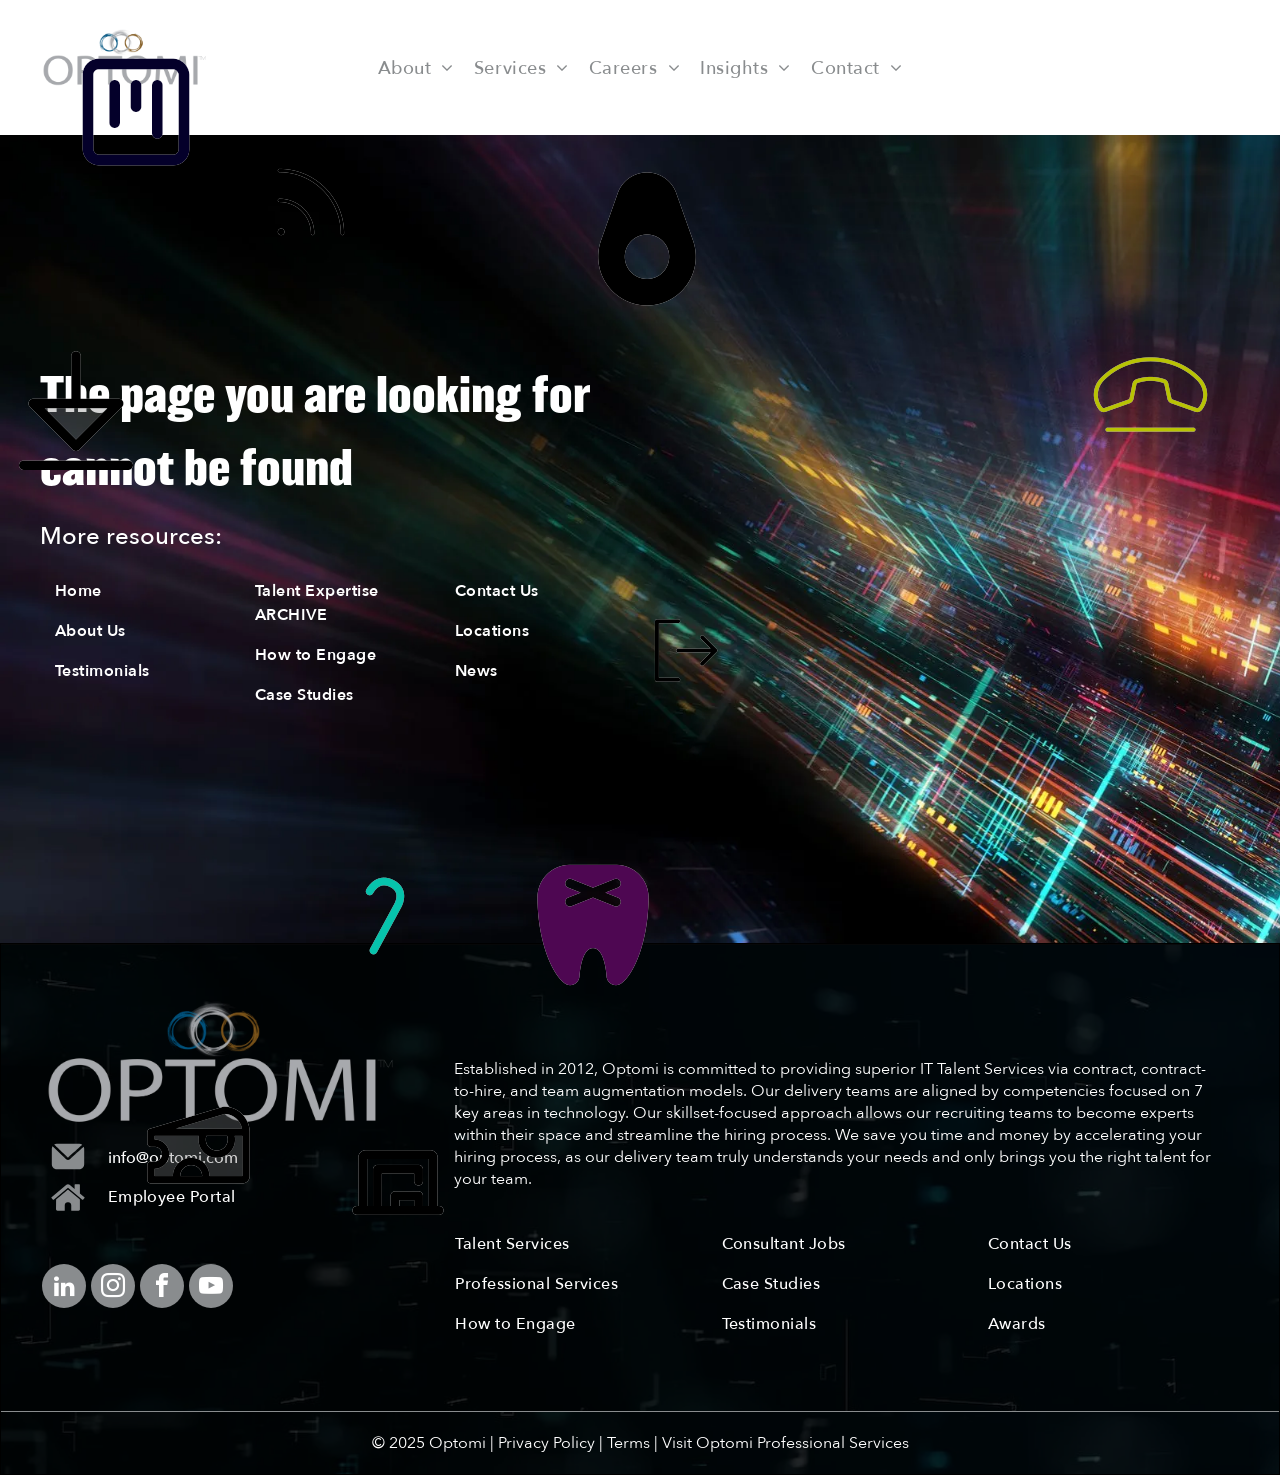 This screenshot has width=1280, height=1475. Describe the element at coordinates (306, 207) in the screenshot. I see `subscribe to RSS feed` at that location.